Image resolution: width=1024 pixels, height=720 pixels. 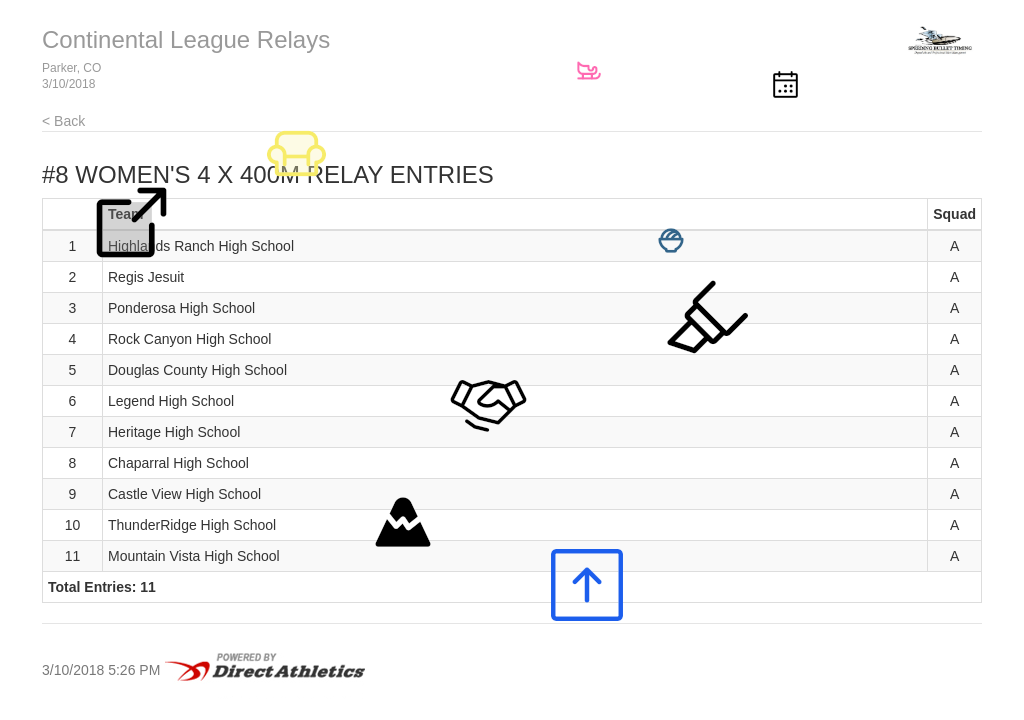 What do you see at coordinates (488, 403) in the screenshot?
I see `initiate a partnership or collaboration` at bounding box center [488, 403].